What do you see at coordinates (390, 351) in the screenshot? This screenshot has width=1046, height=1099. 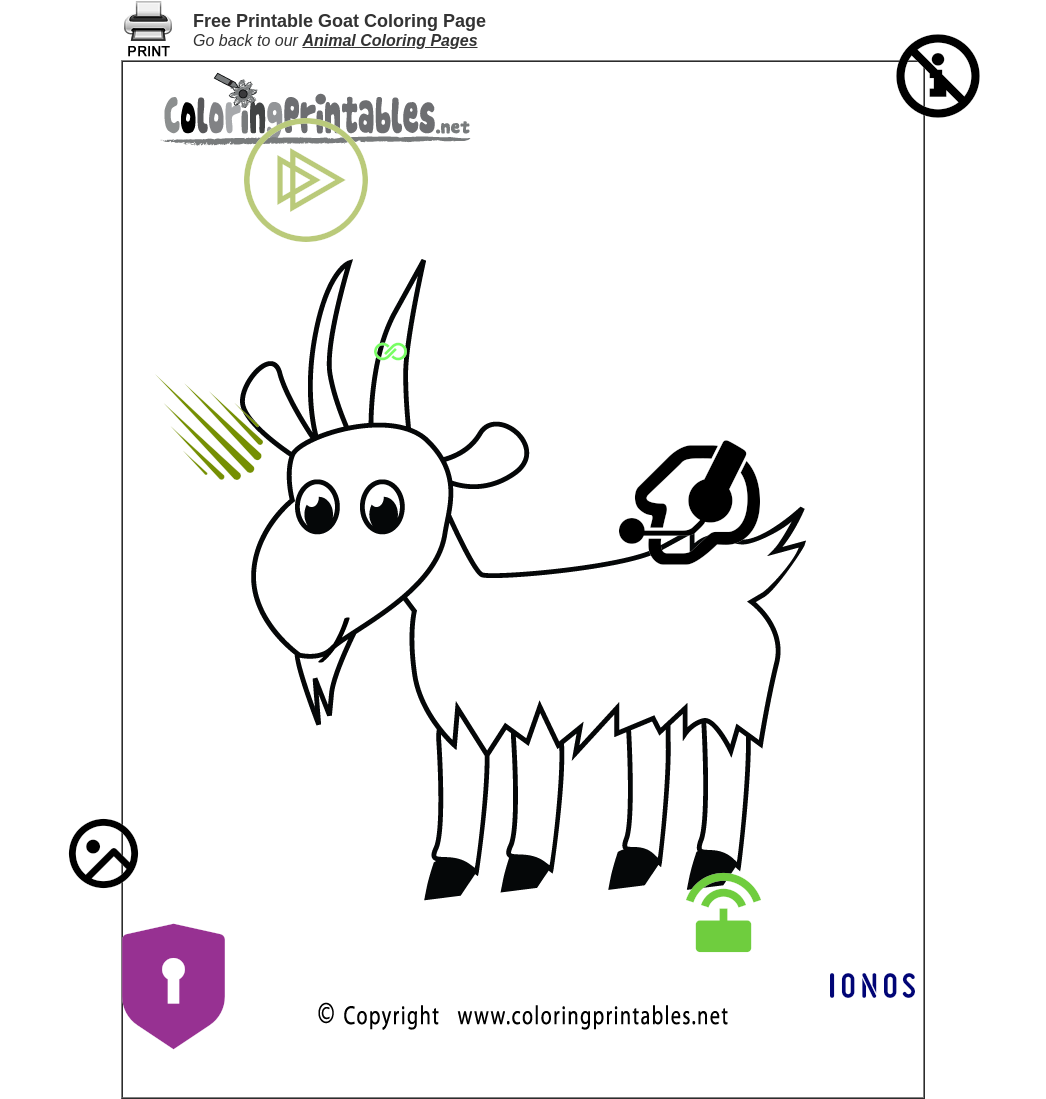 I see `crayon brand logo` at bounding box center [390, 351].